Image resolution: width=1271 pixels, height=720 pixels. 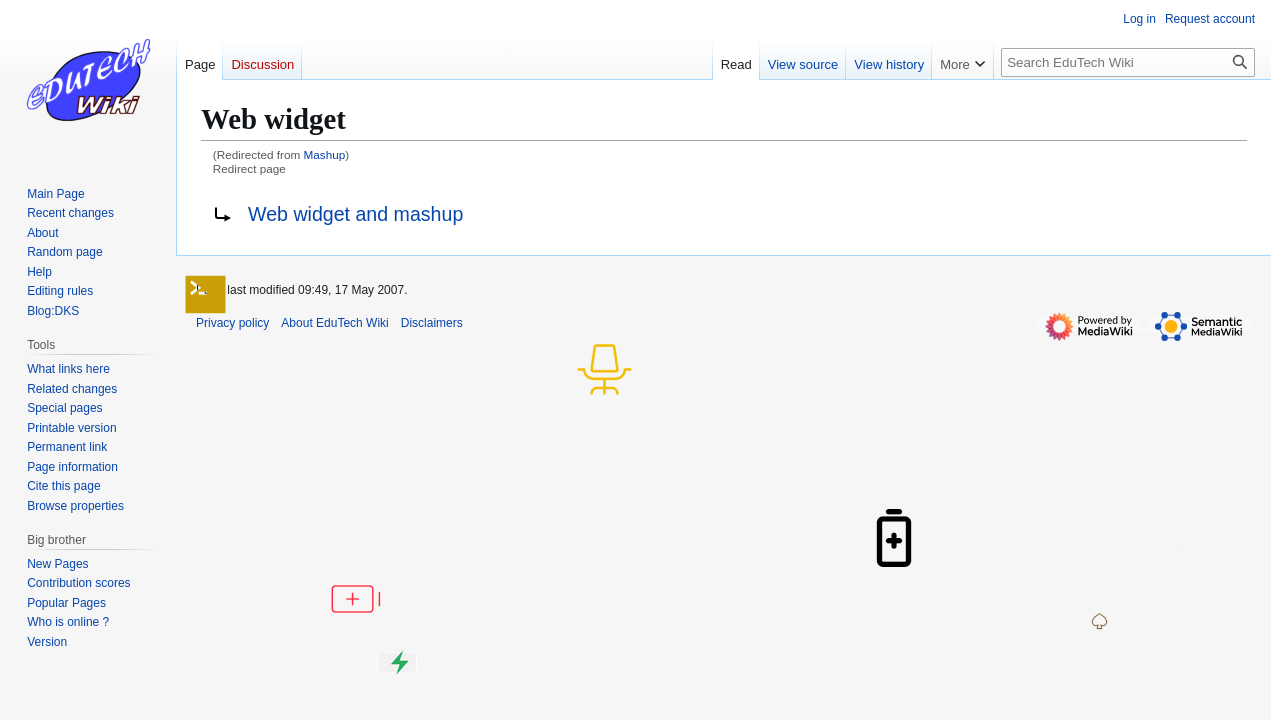 What do you see at coordinates (1099, 621) in the screenshot?
I see `spade suit icon for card games` at bounding box center [1099, 621].